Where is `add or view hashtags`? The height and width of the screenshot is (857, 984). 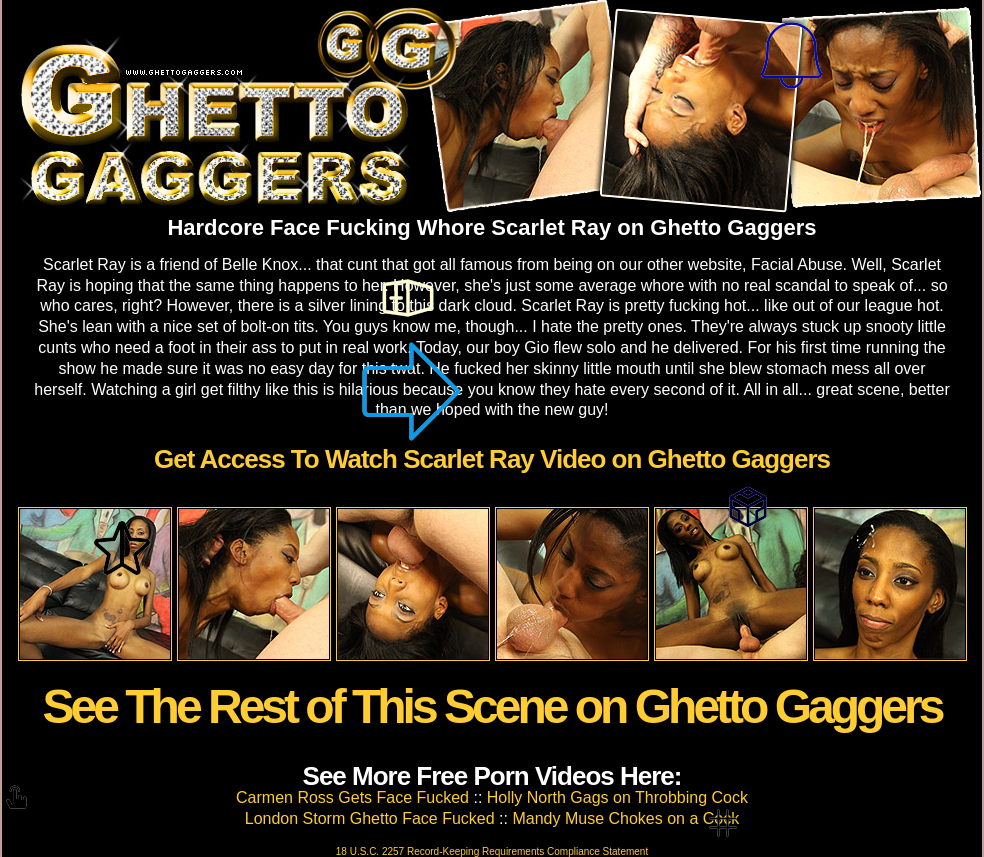
add or view hashtags is located at coordinates (723, 823).